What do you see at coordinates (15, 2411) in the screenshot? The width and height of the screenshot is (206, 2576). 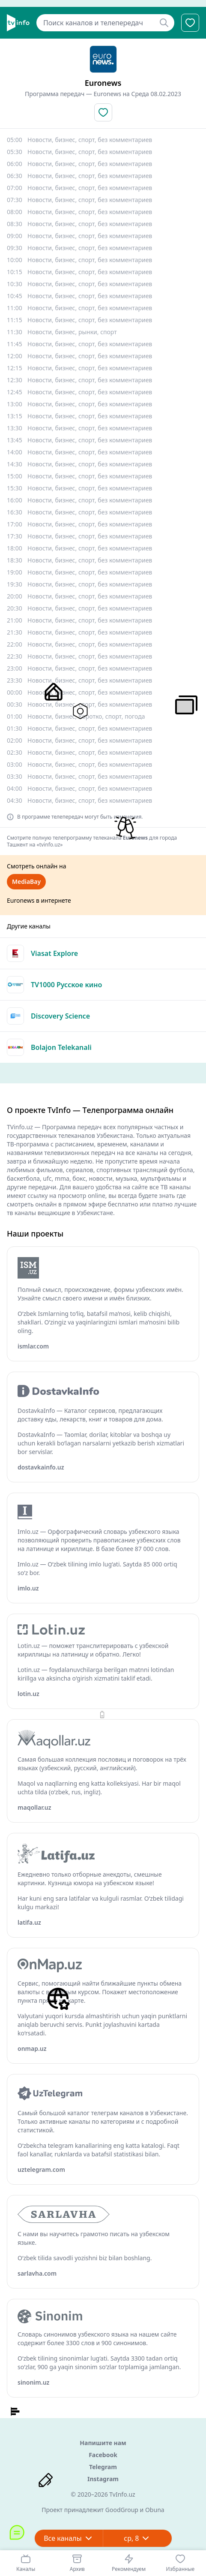 I see `view horizontal bar chart data` at bounding box center [15, 2411].